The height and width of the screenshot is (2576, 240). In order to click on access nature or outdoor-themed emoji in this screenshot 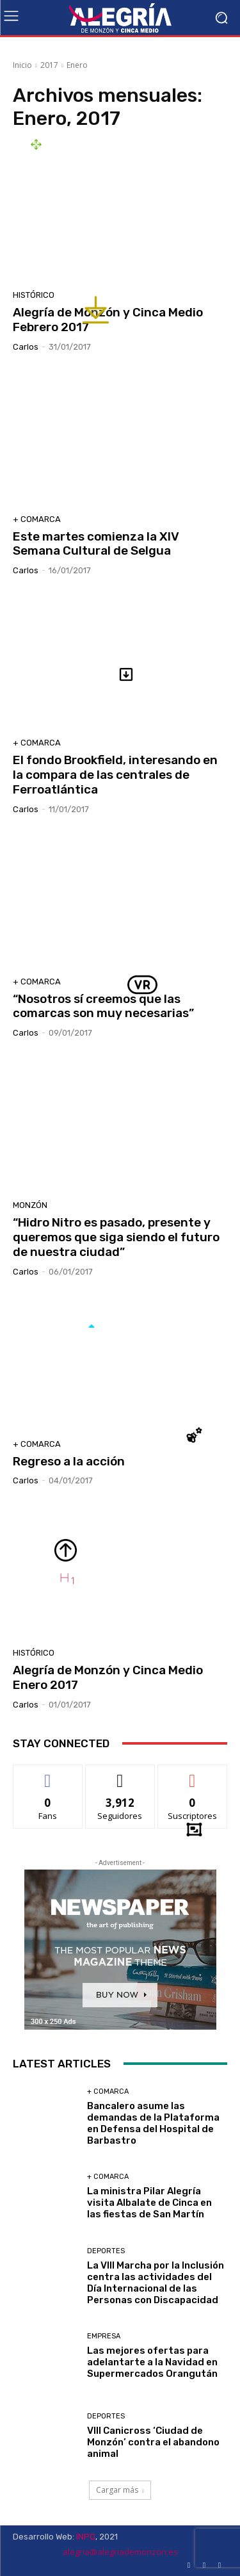, I will do `click(194, 1435)`.